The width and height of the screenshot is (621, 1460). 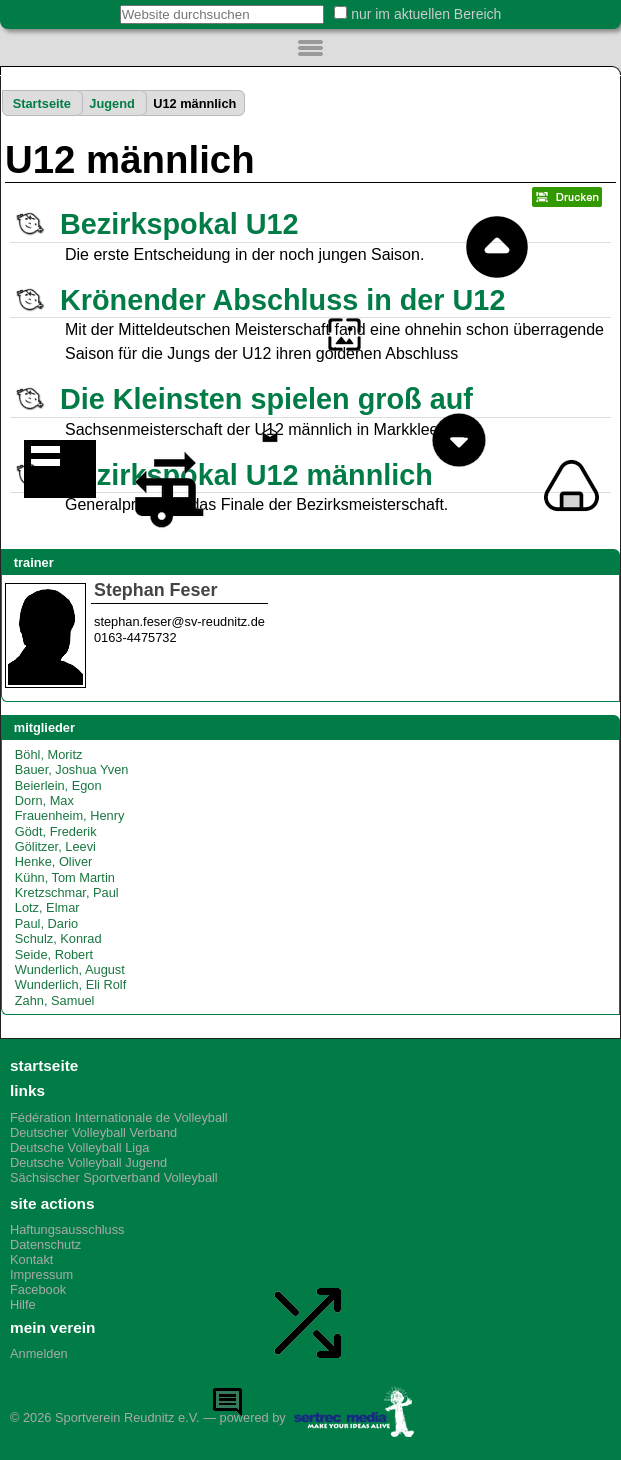 I want to click on shuffle playlist or queue order, so click(x=306, y=1323).